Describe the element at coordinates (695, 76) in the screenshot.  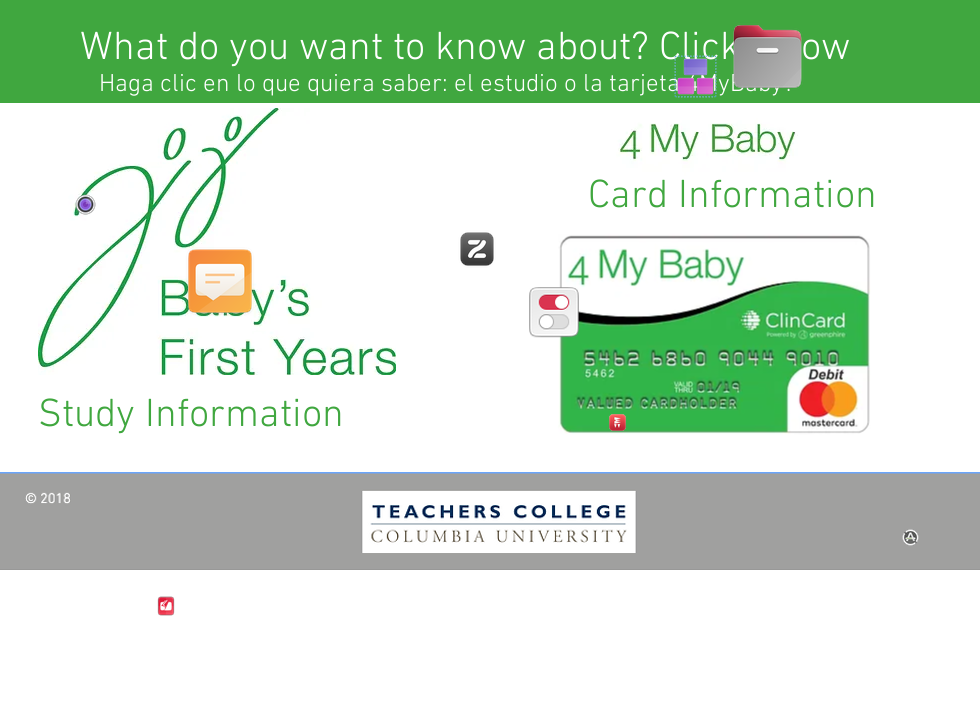
I see `select all items in the current view` at that location.